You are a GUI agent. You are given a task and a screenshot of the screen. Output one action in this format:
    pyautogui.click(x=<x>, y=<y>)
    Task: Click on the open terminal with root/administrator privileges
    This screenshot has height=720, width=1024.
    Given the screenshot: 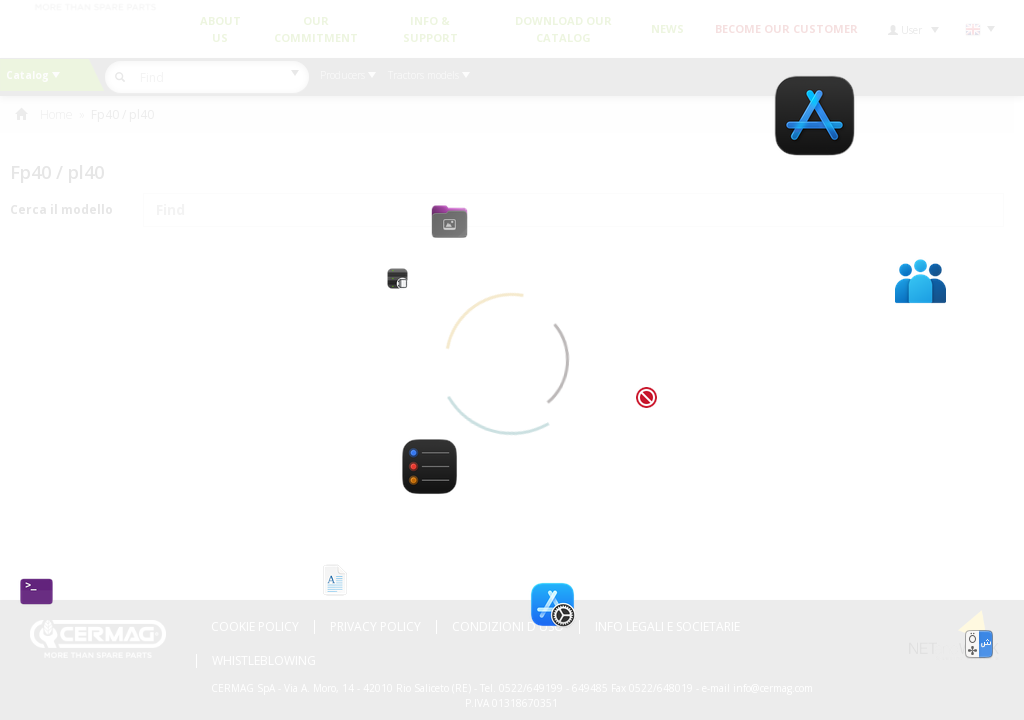 What is the action you would take?
    pyautogui.click(x=36, y=591)
    